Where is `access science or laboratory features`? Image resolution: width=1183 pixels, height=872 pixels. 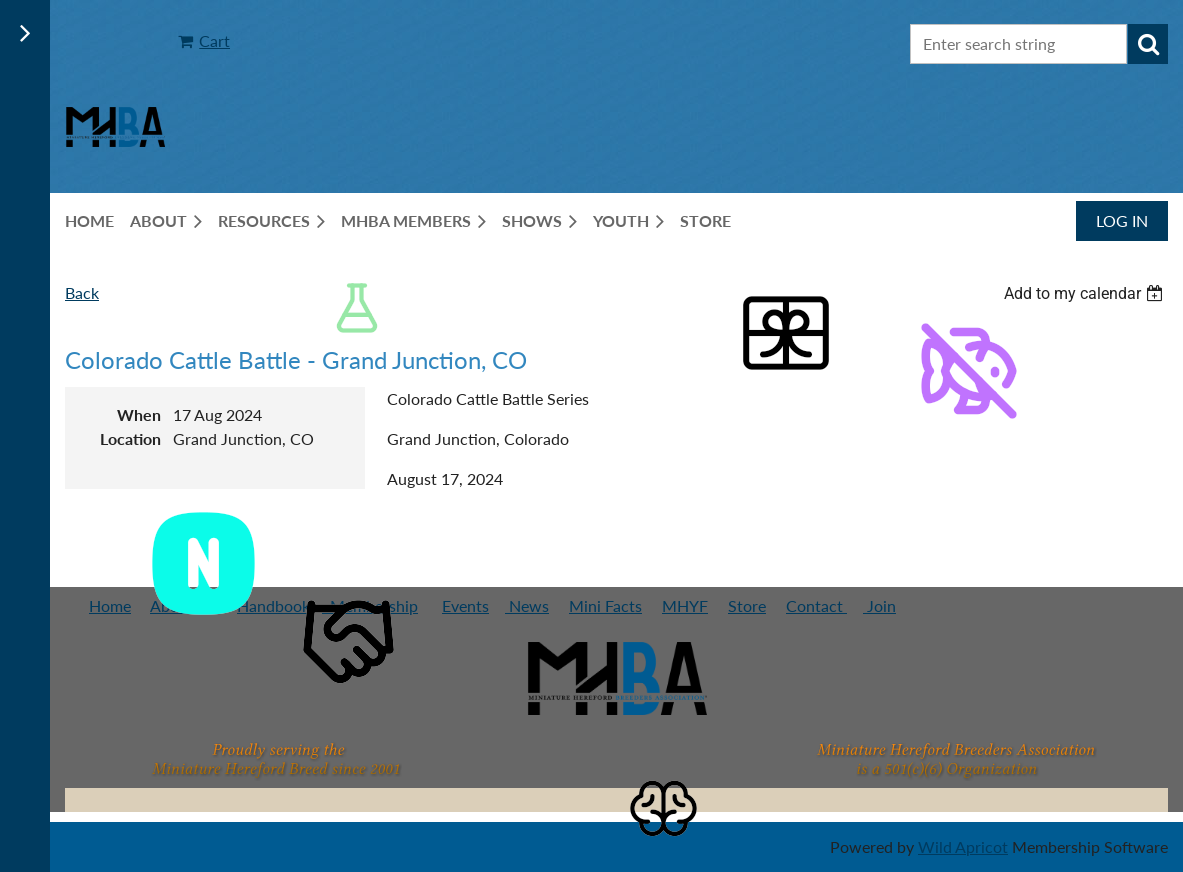 access science or laboratory features is located at coordinates (357, 308).